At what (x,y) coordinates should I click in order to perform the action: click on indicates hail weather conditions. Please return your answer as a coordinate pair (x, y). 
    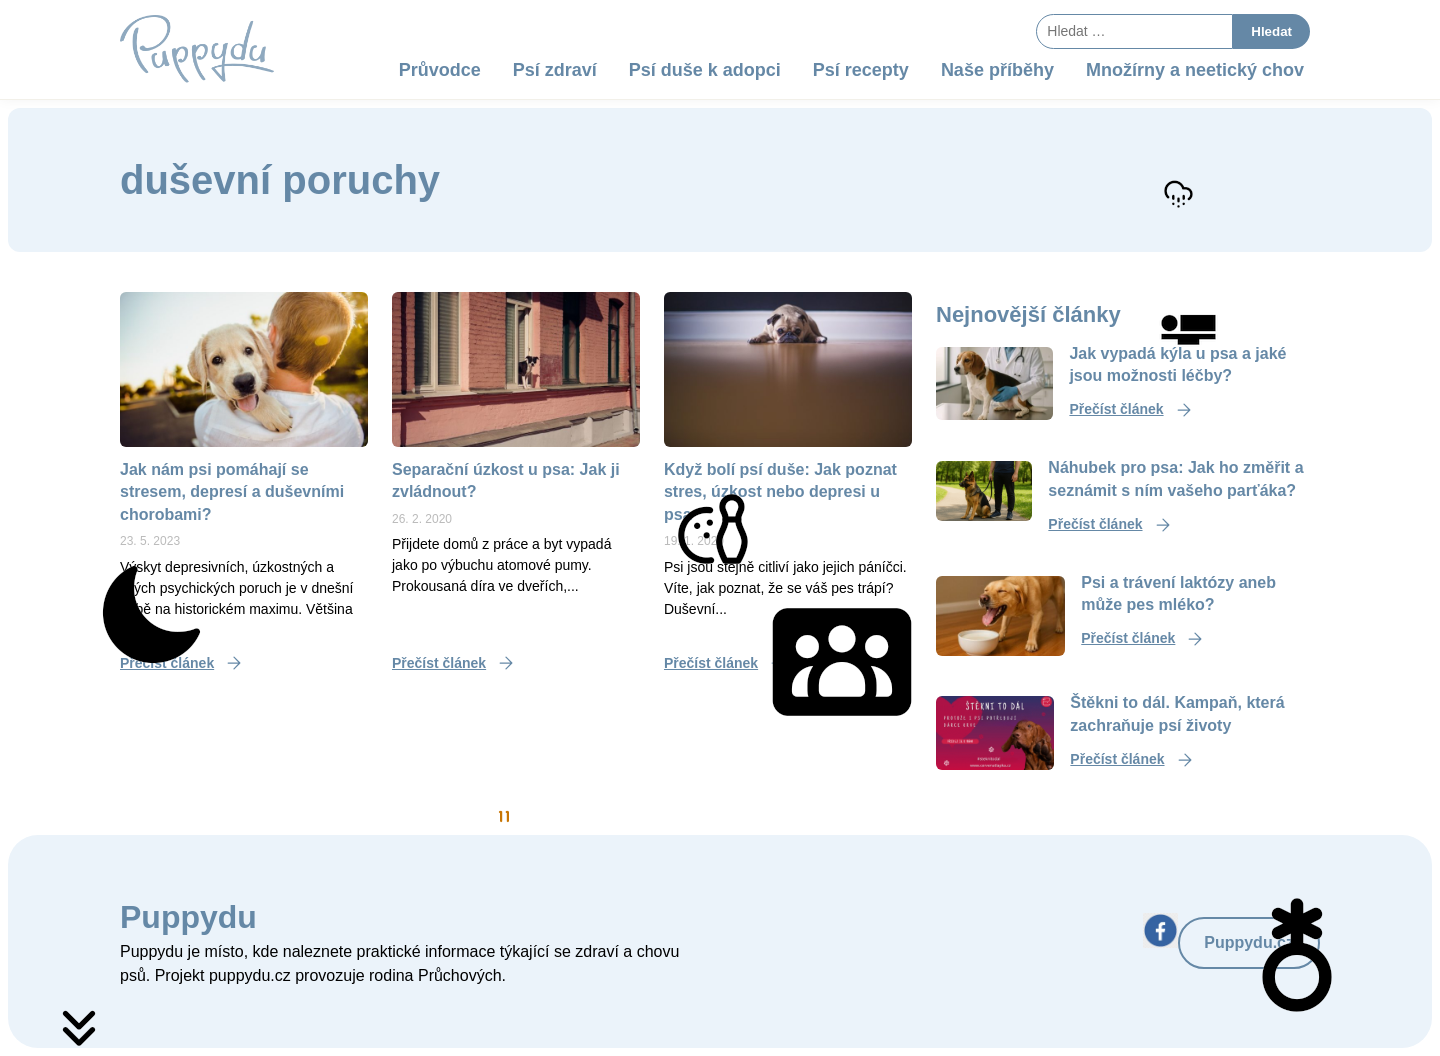
    Looking at the image, I should click on (1178, 193).